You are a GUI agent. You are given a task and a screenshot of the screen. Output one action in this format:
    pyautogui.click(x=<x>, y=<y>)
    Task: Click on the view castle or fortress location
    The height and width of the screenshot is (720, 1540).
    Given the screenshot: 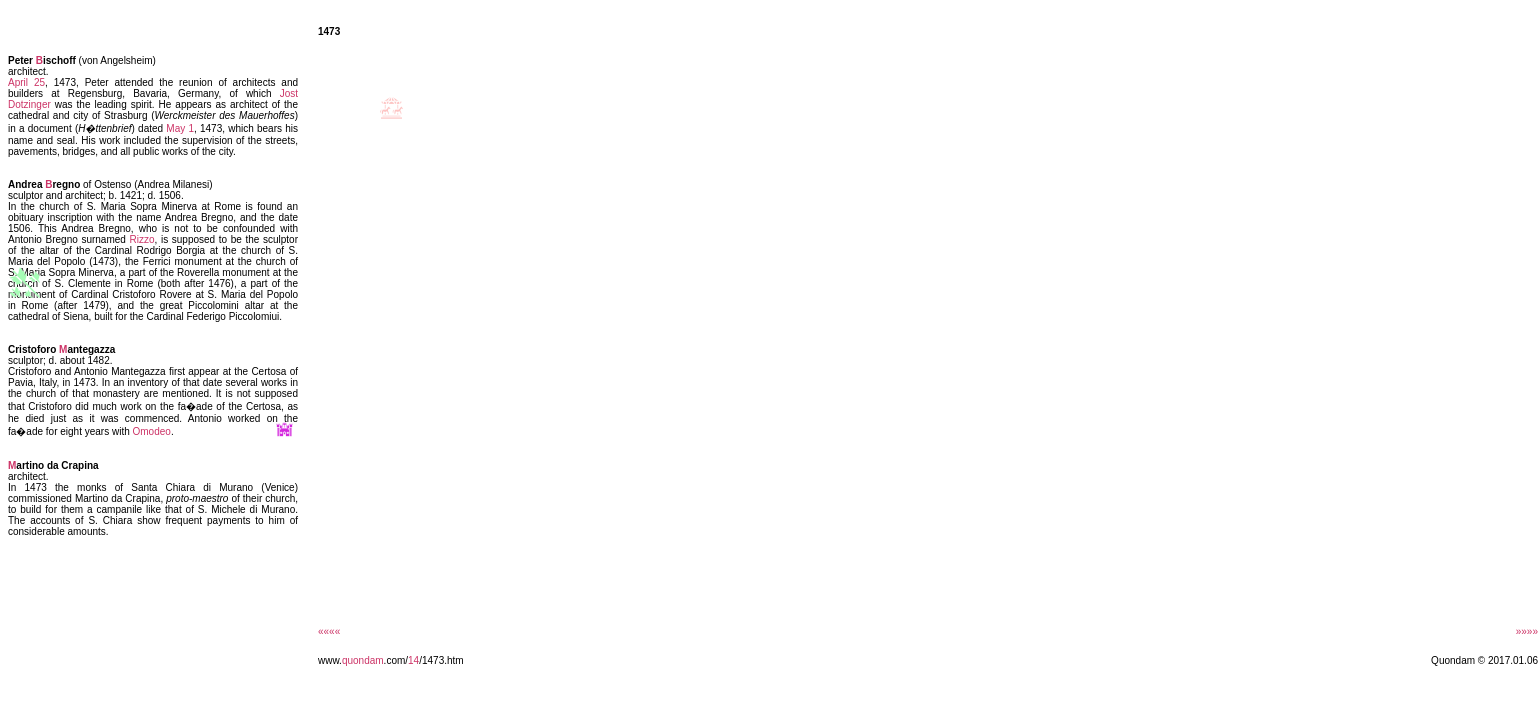 What is the action you would take?
    pyautogui.click(x=284, y=428)
    